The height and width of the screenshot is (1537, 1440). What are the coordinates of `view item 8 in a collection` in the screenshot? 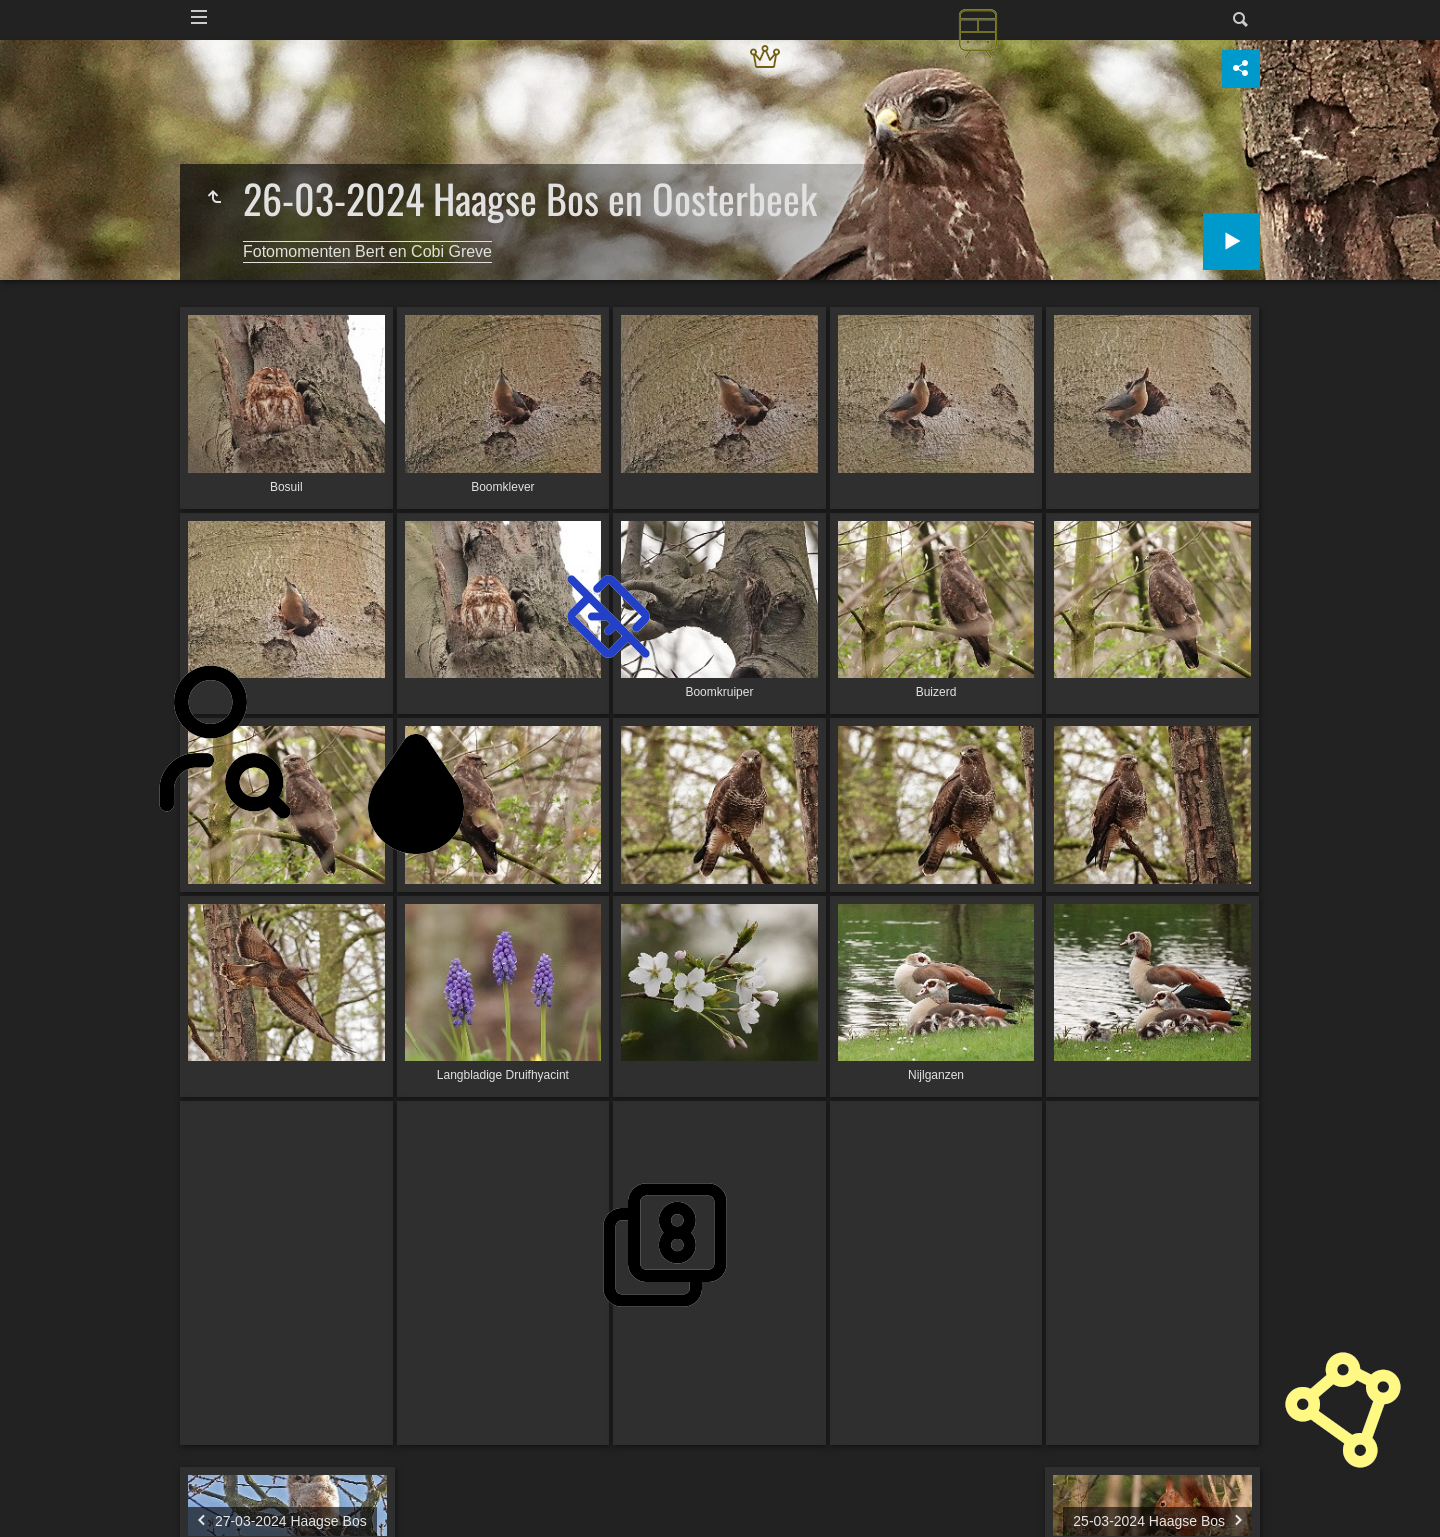 It's located at (665, 1245).